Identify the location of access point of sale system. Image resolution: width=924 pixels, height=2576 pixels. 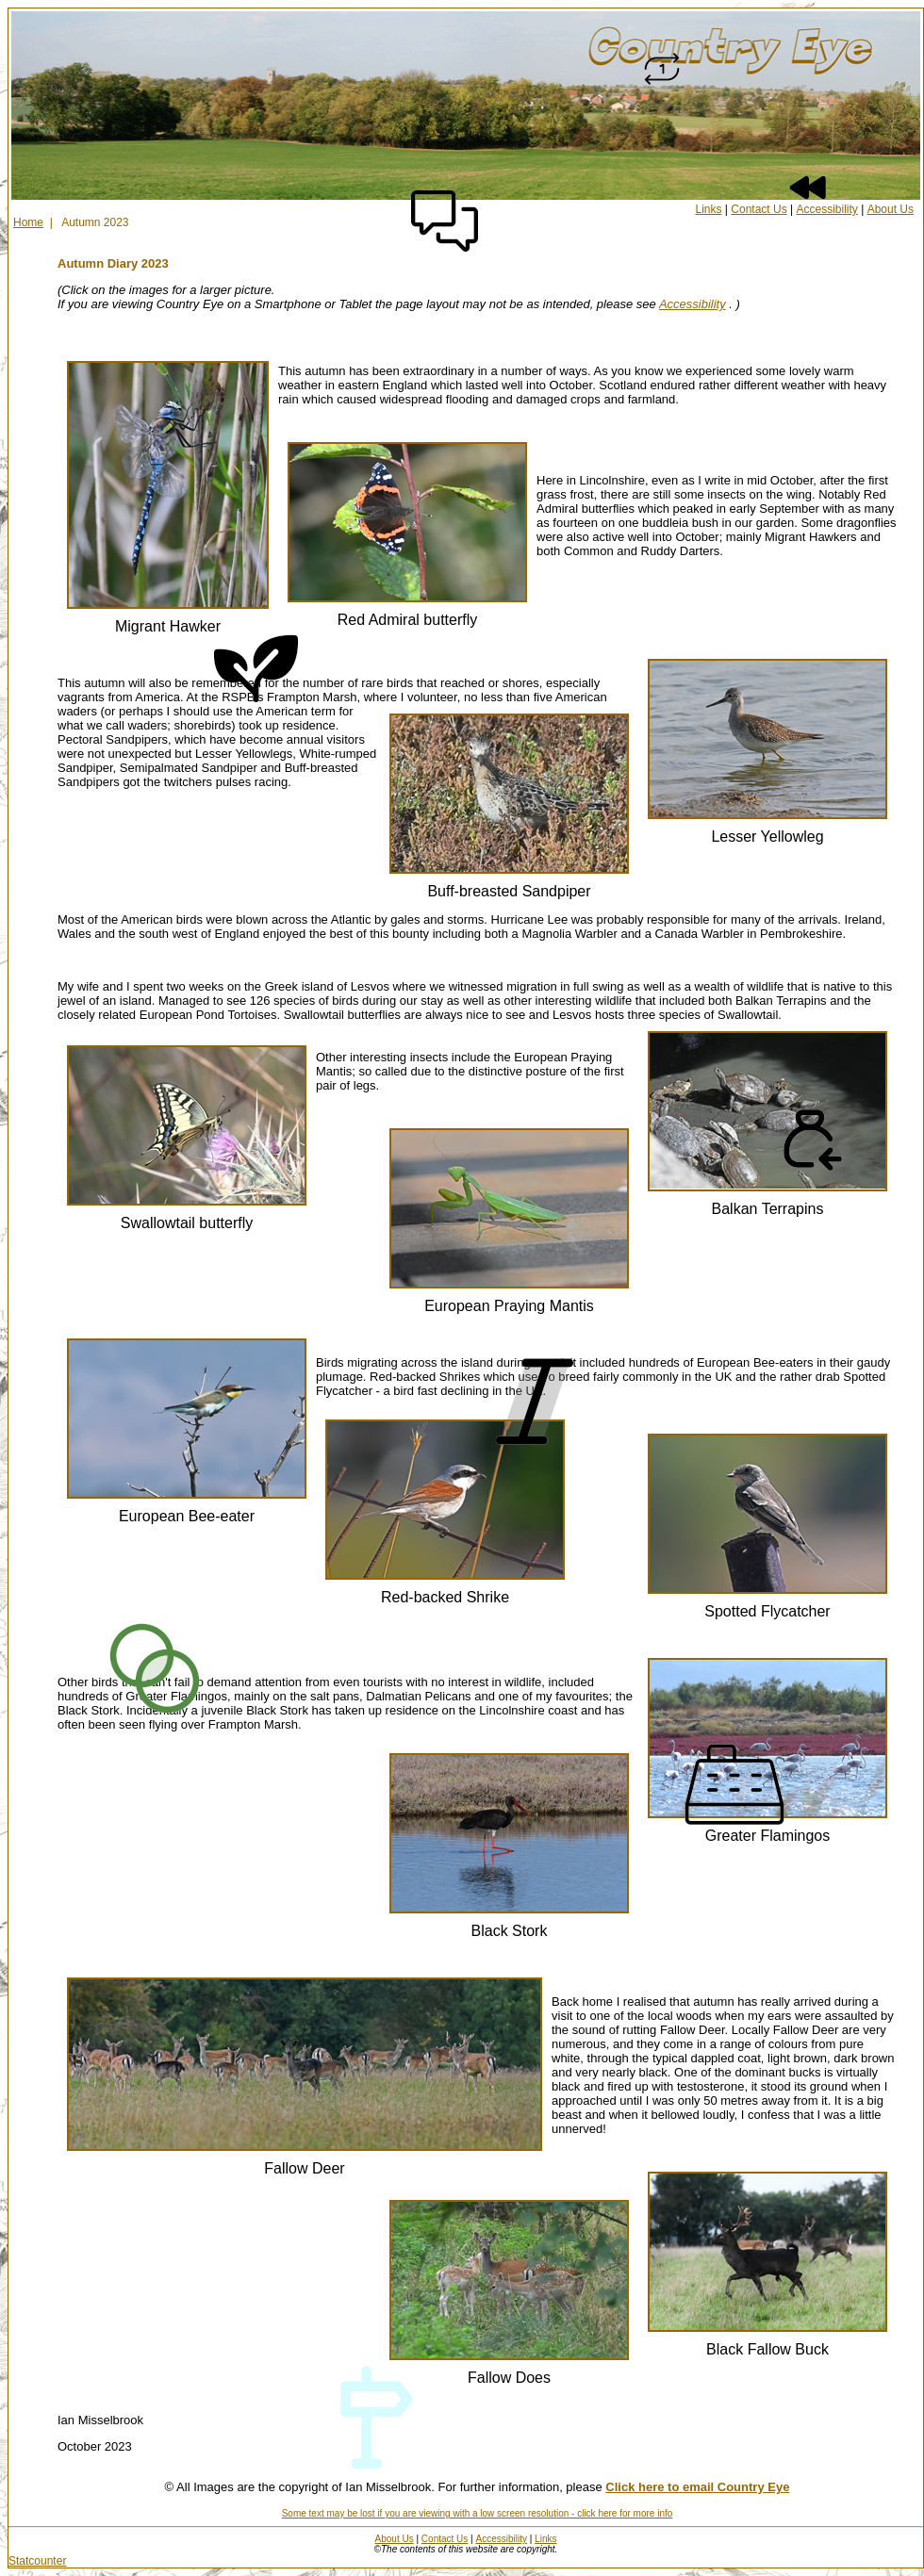
(734, 1790).